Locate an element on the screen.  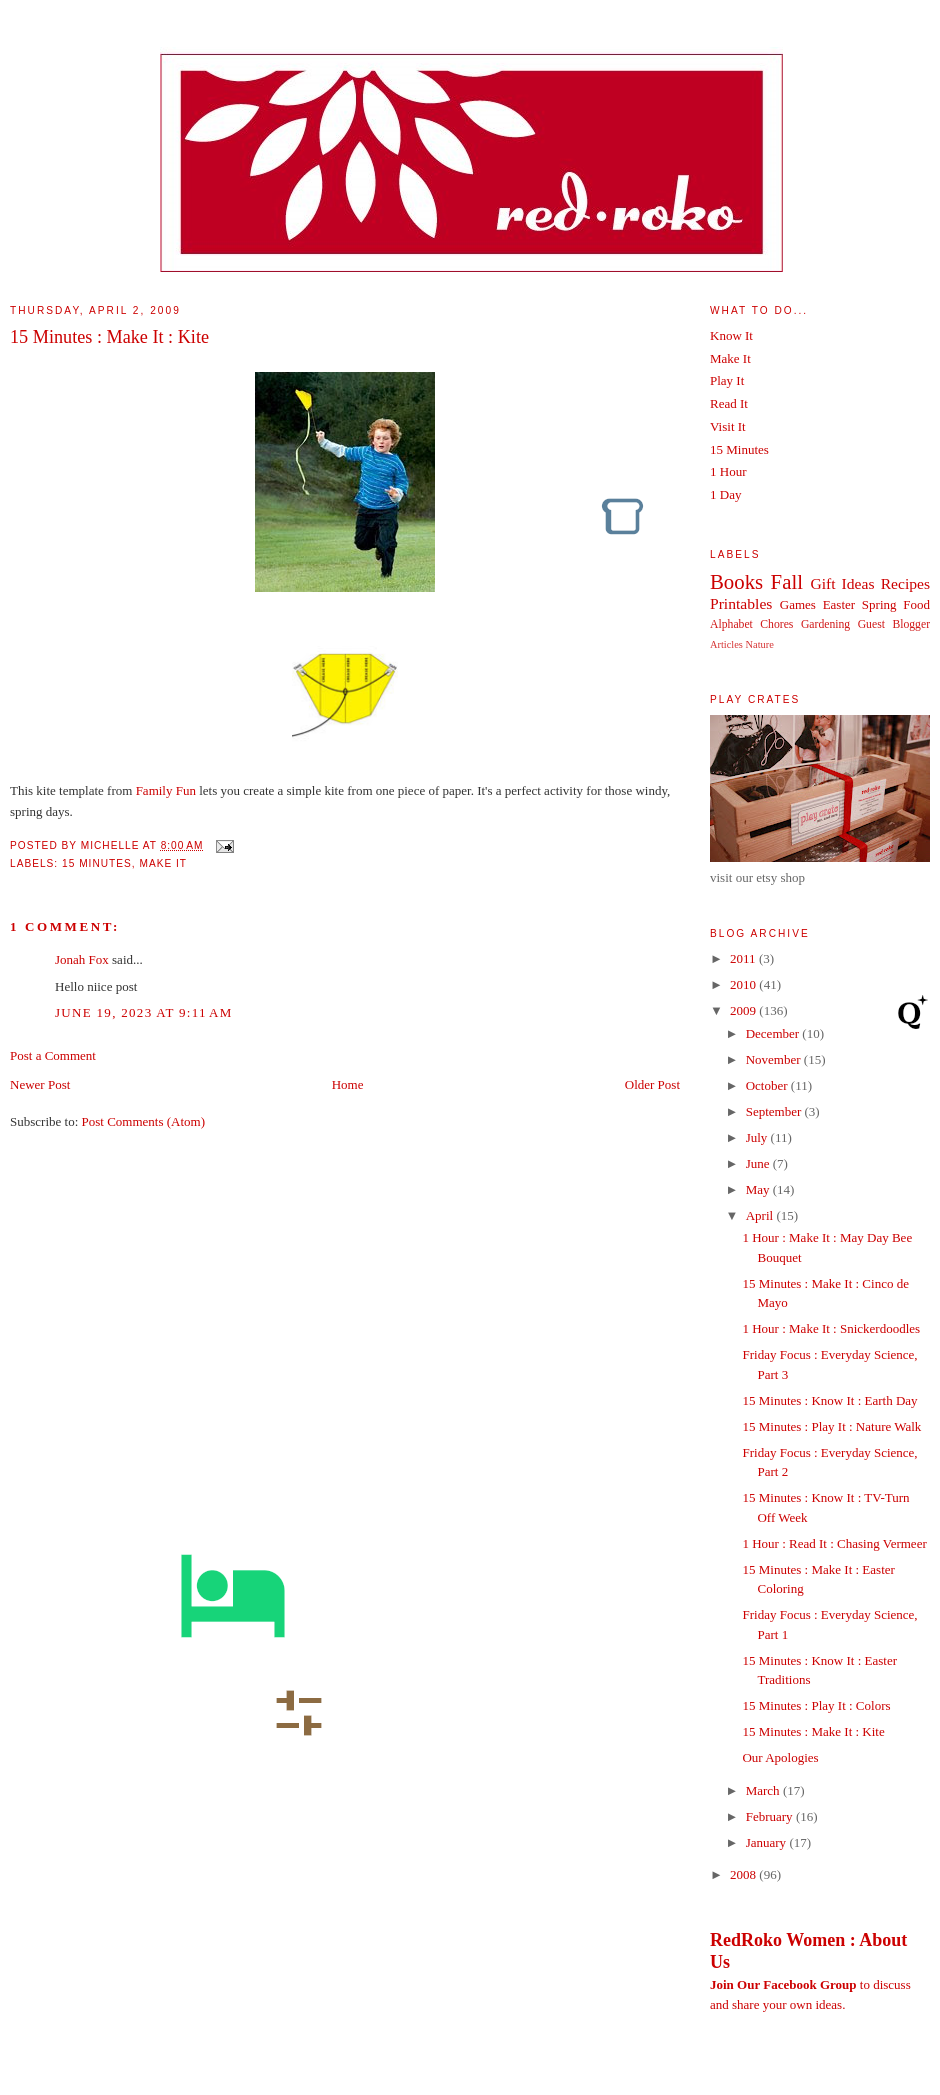
browse bakery or bread products is located at coordinates (622, 515).